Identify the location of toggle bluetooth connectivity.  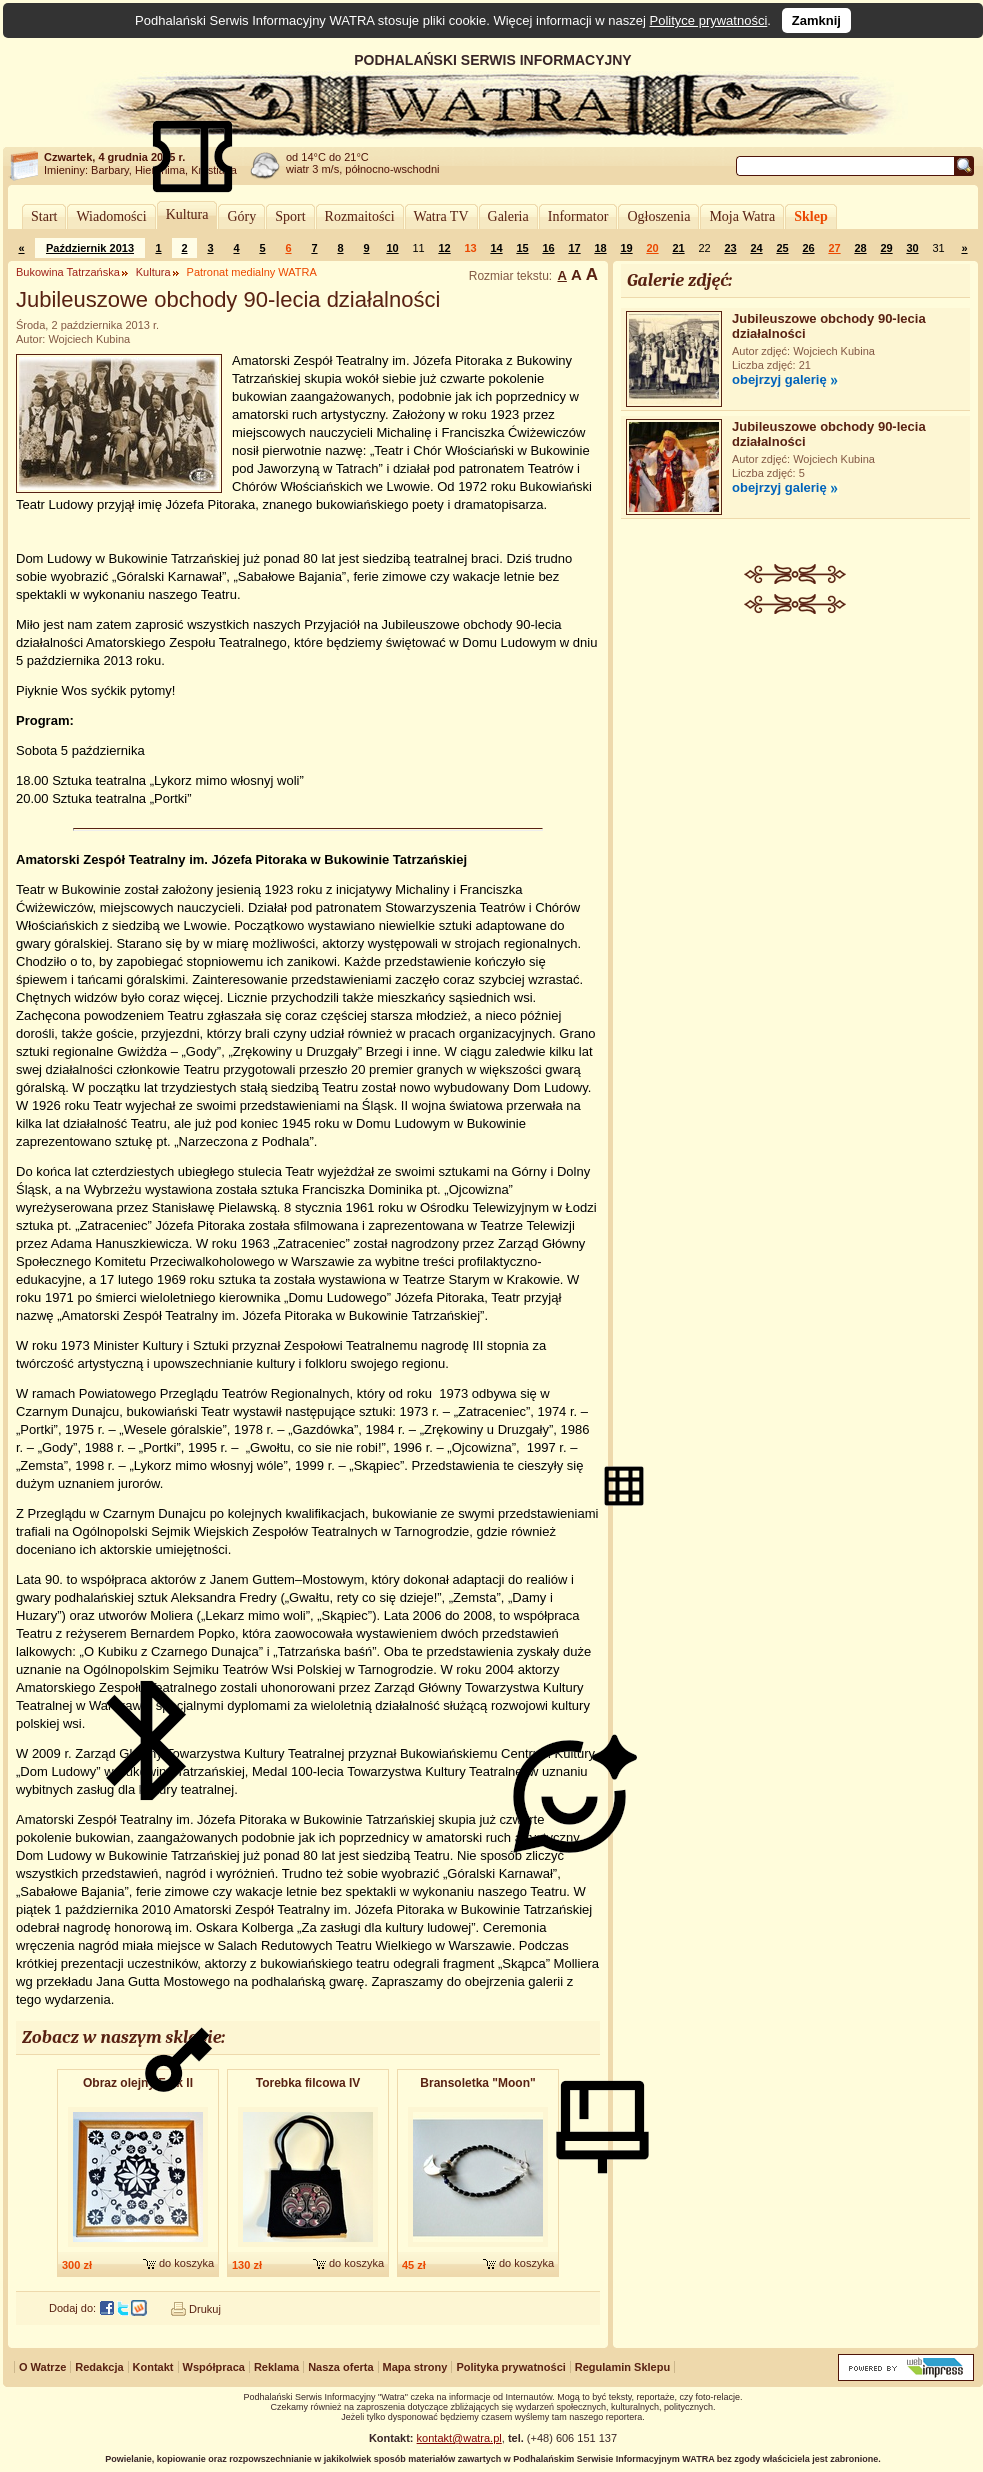
(146, 1740).